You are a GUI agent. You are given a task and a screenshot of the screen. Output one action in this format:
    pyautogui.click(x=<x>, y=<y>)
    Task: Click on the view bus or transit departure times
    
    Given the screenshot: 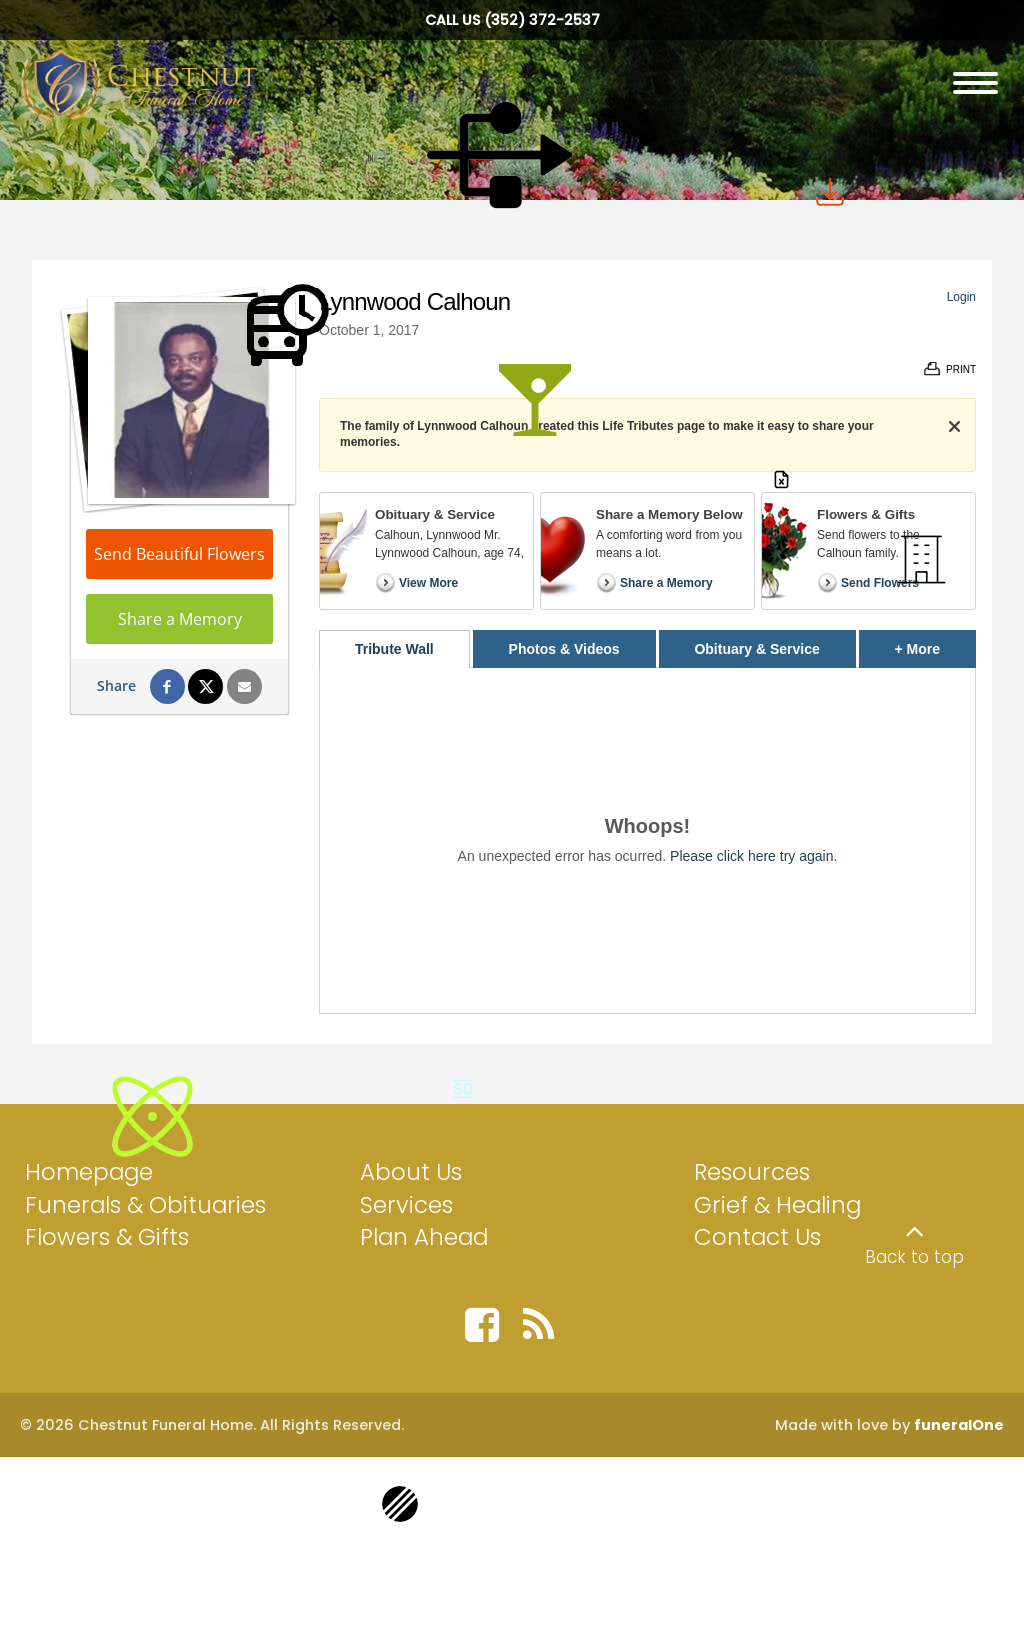 What is the action you would take?
    pyautogui.click(x=288, y=325)
    